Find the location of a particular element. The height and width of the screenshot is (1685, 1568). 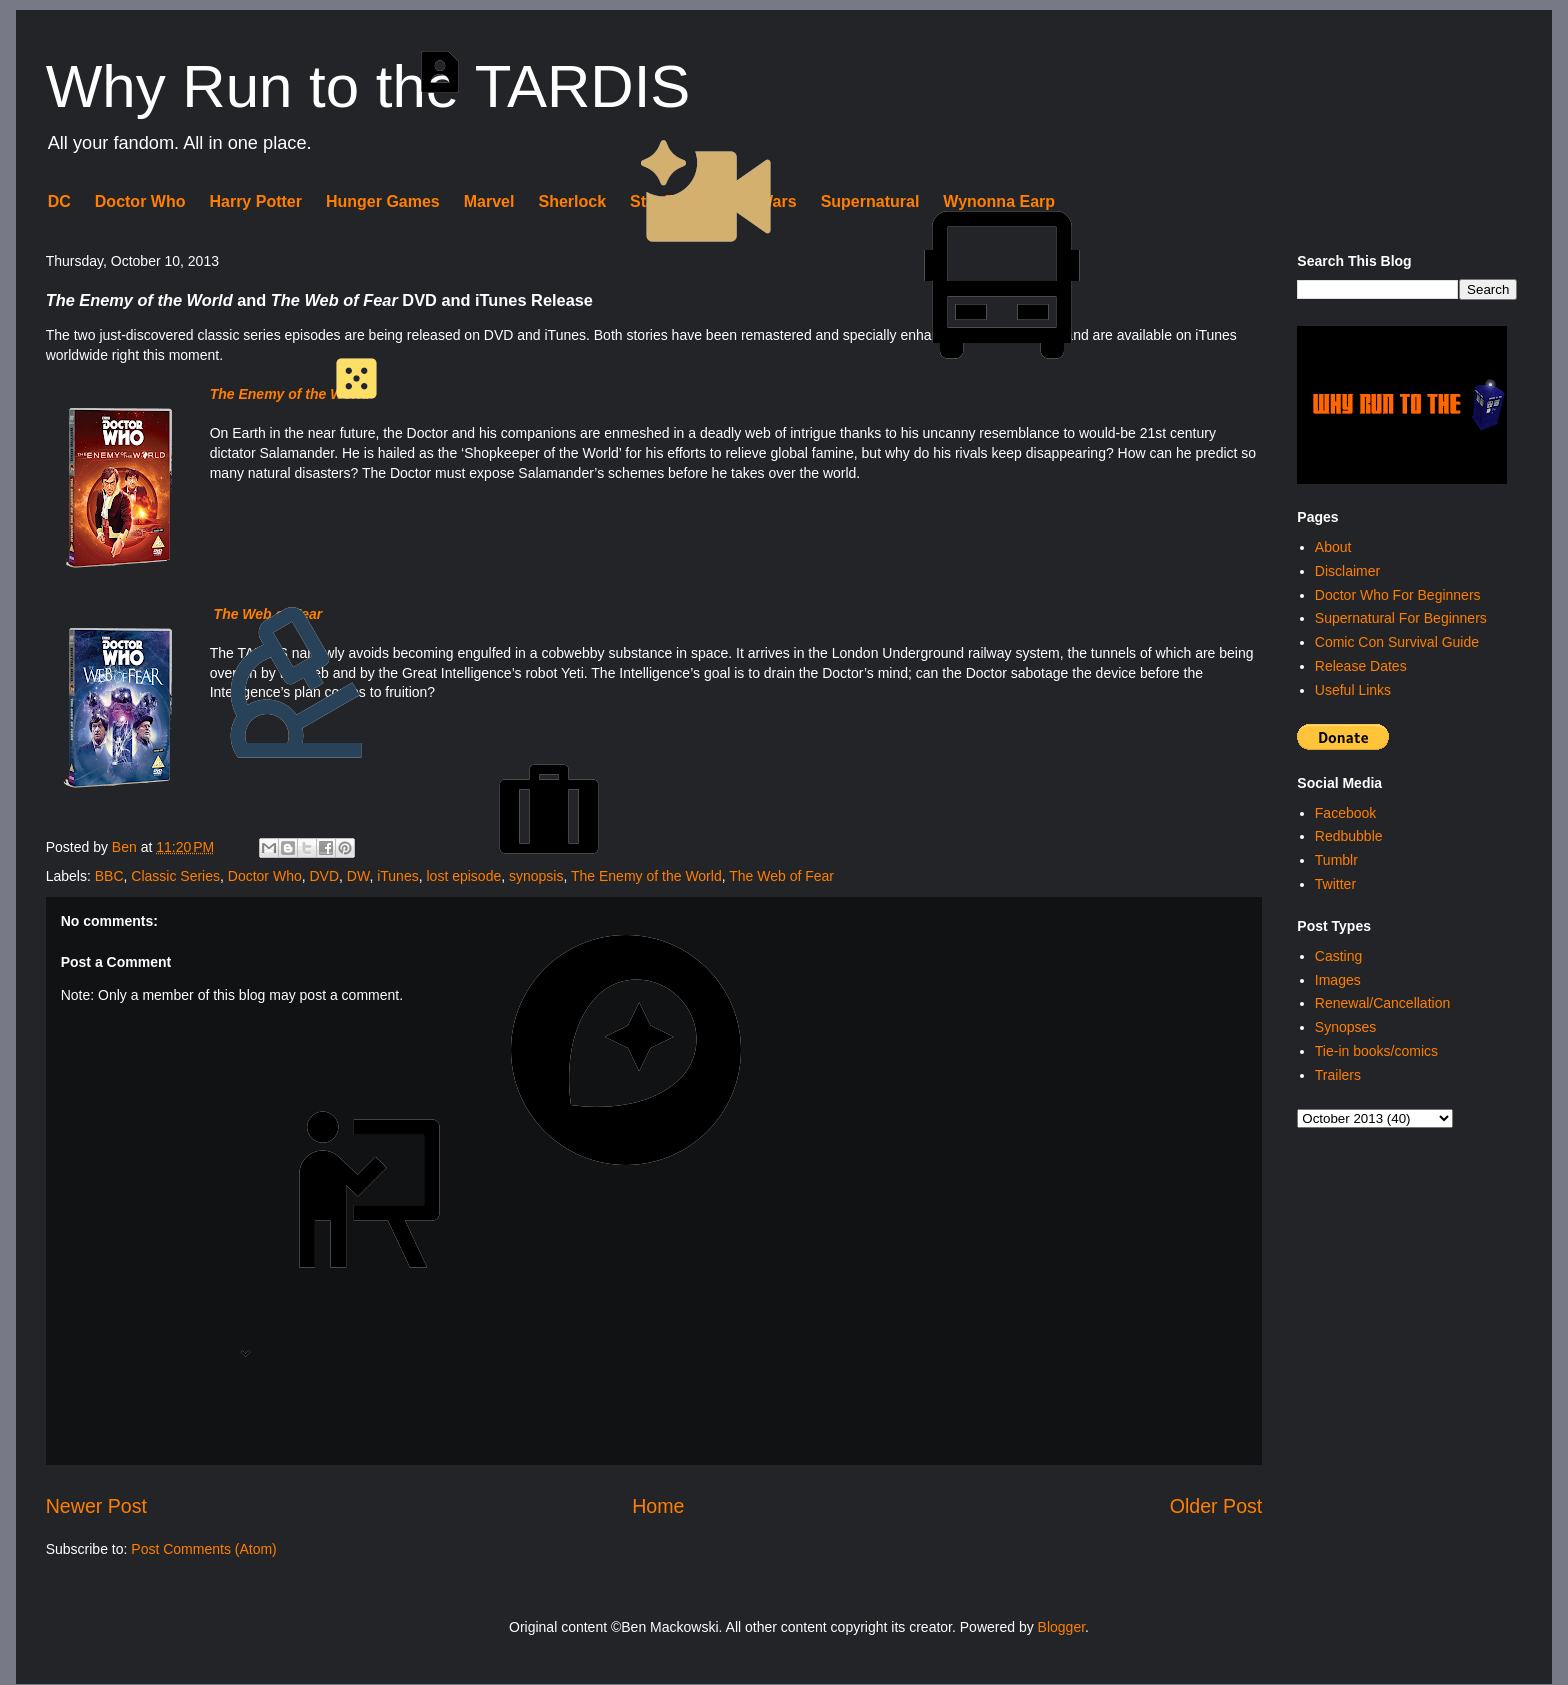

randomize or shuffle content is located at coordinates (356, 378).